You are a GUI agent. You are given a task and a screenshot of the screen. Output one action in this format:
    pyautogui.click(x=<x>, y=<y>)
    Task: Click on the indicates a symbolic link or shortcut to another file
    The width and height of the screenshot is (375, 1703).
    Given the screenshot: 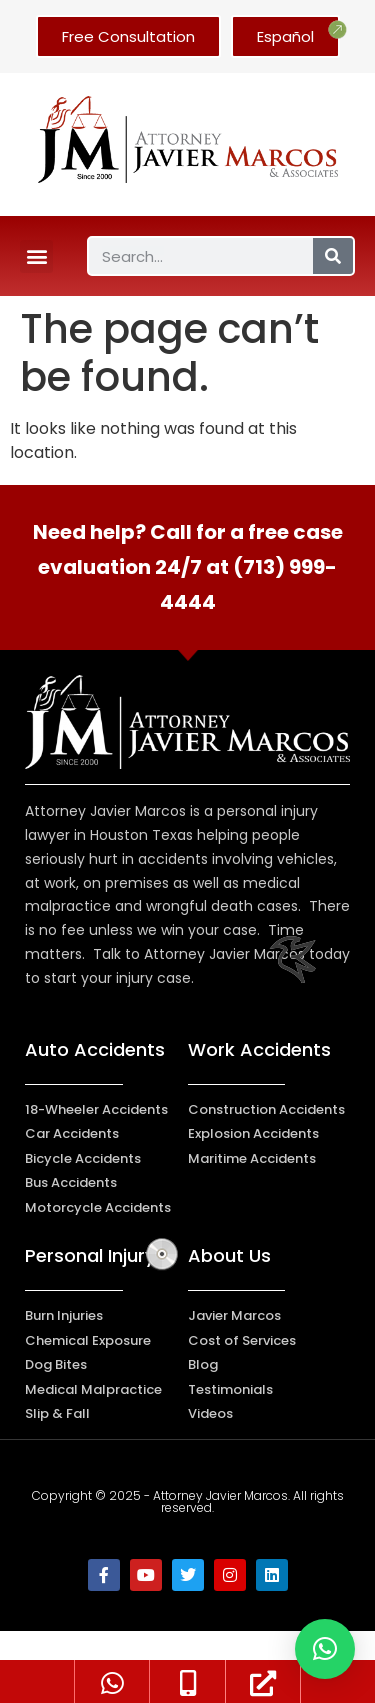 What is the action you would take?
    pyautogui.click(x=337, y=29)
    